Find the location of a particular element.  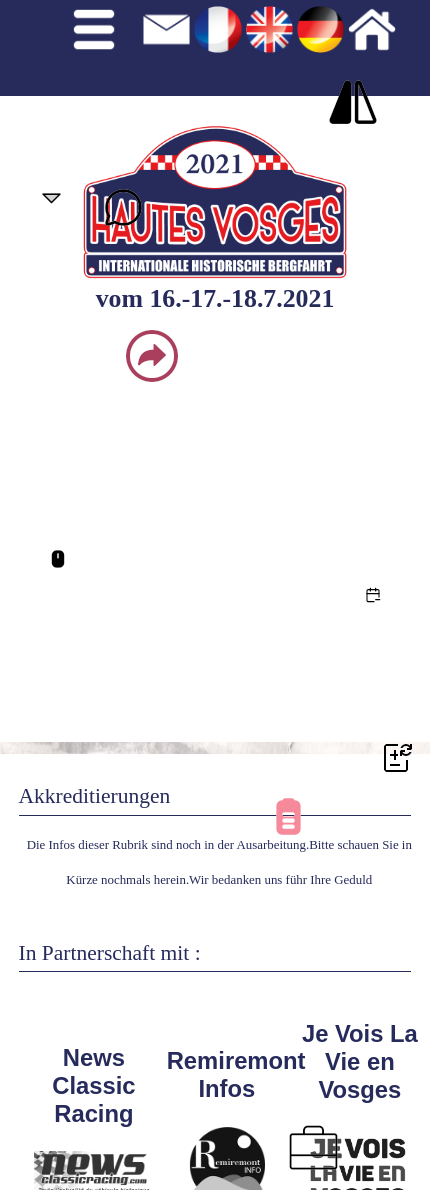

indicates medium battery level (approximately 60%) is located at coordinates (288, 816).